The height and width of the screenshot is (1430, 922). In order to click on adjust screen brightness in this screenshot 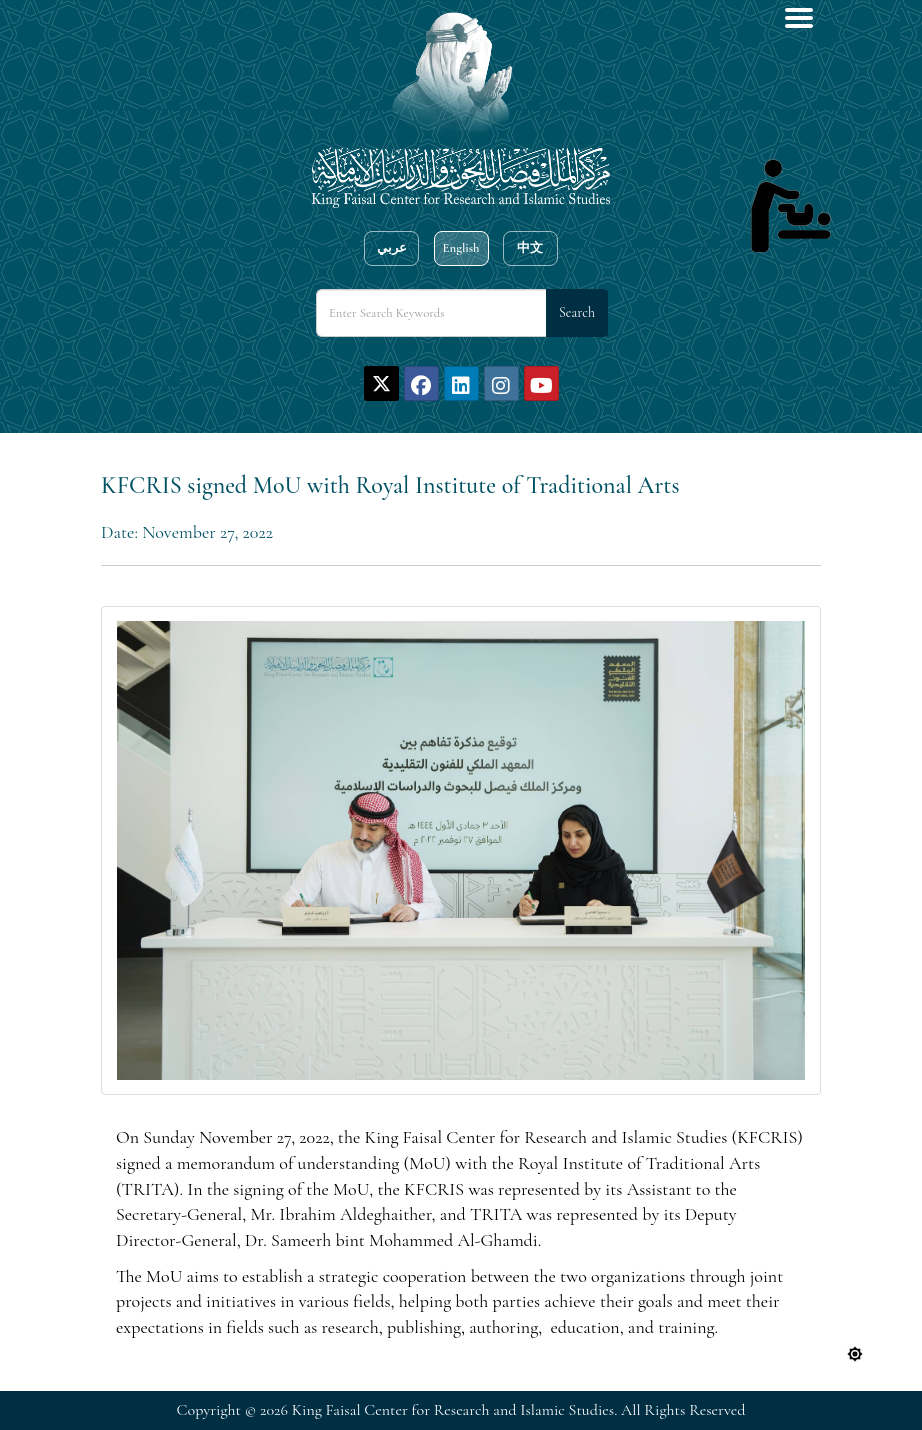, I will do `click(855, 1354)`.